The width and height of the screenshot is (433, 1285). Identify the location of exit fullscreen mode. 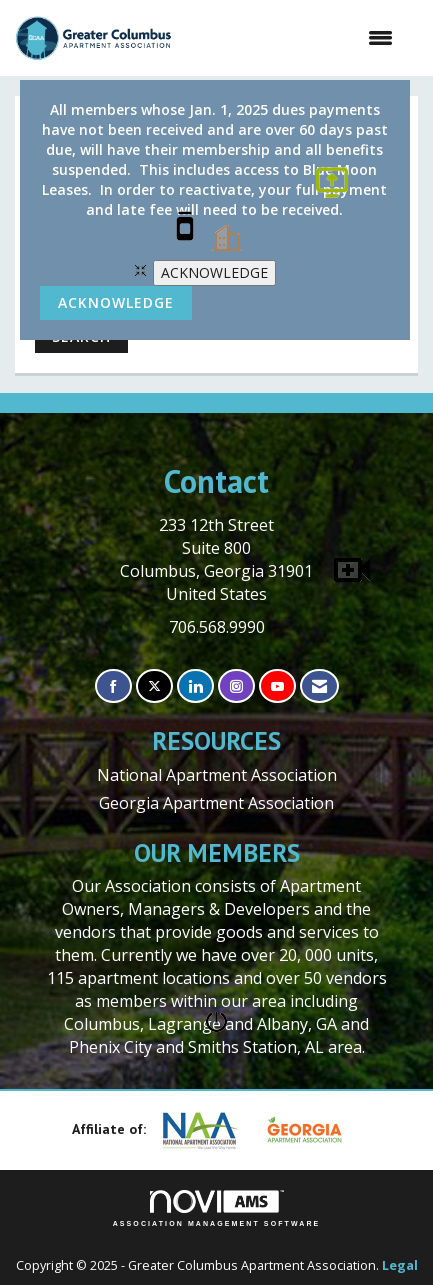
(140, 270).